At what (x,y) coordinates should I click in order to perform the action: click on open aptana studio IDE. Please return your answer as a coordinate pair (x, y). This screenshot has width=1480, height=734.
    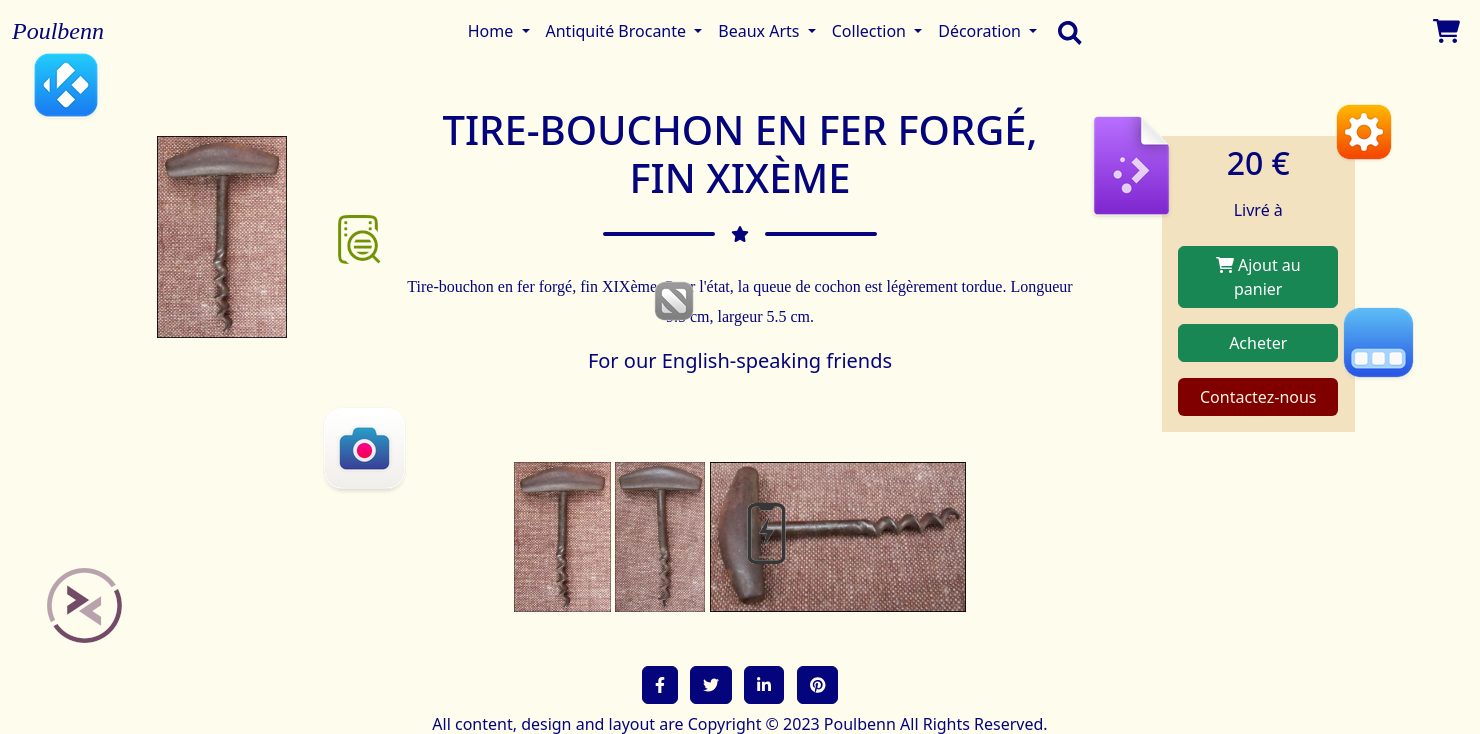
    Looking at the image, I should click on (1364, 132).